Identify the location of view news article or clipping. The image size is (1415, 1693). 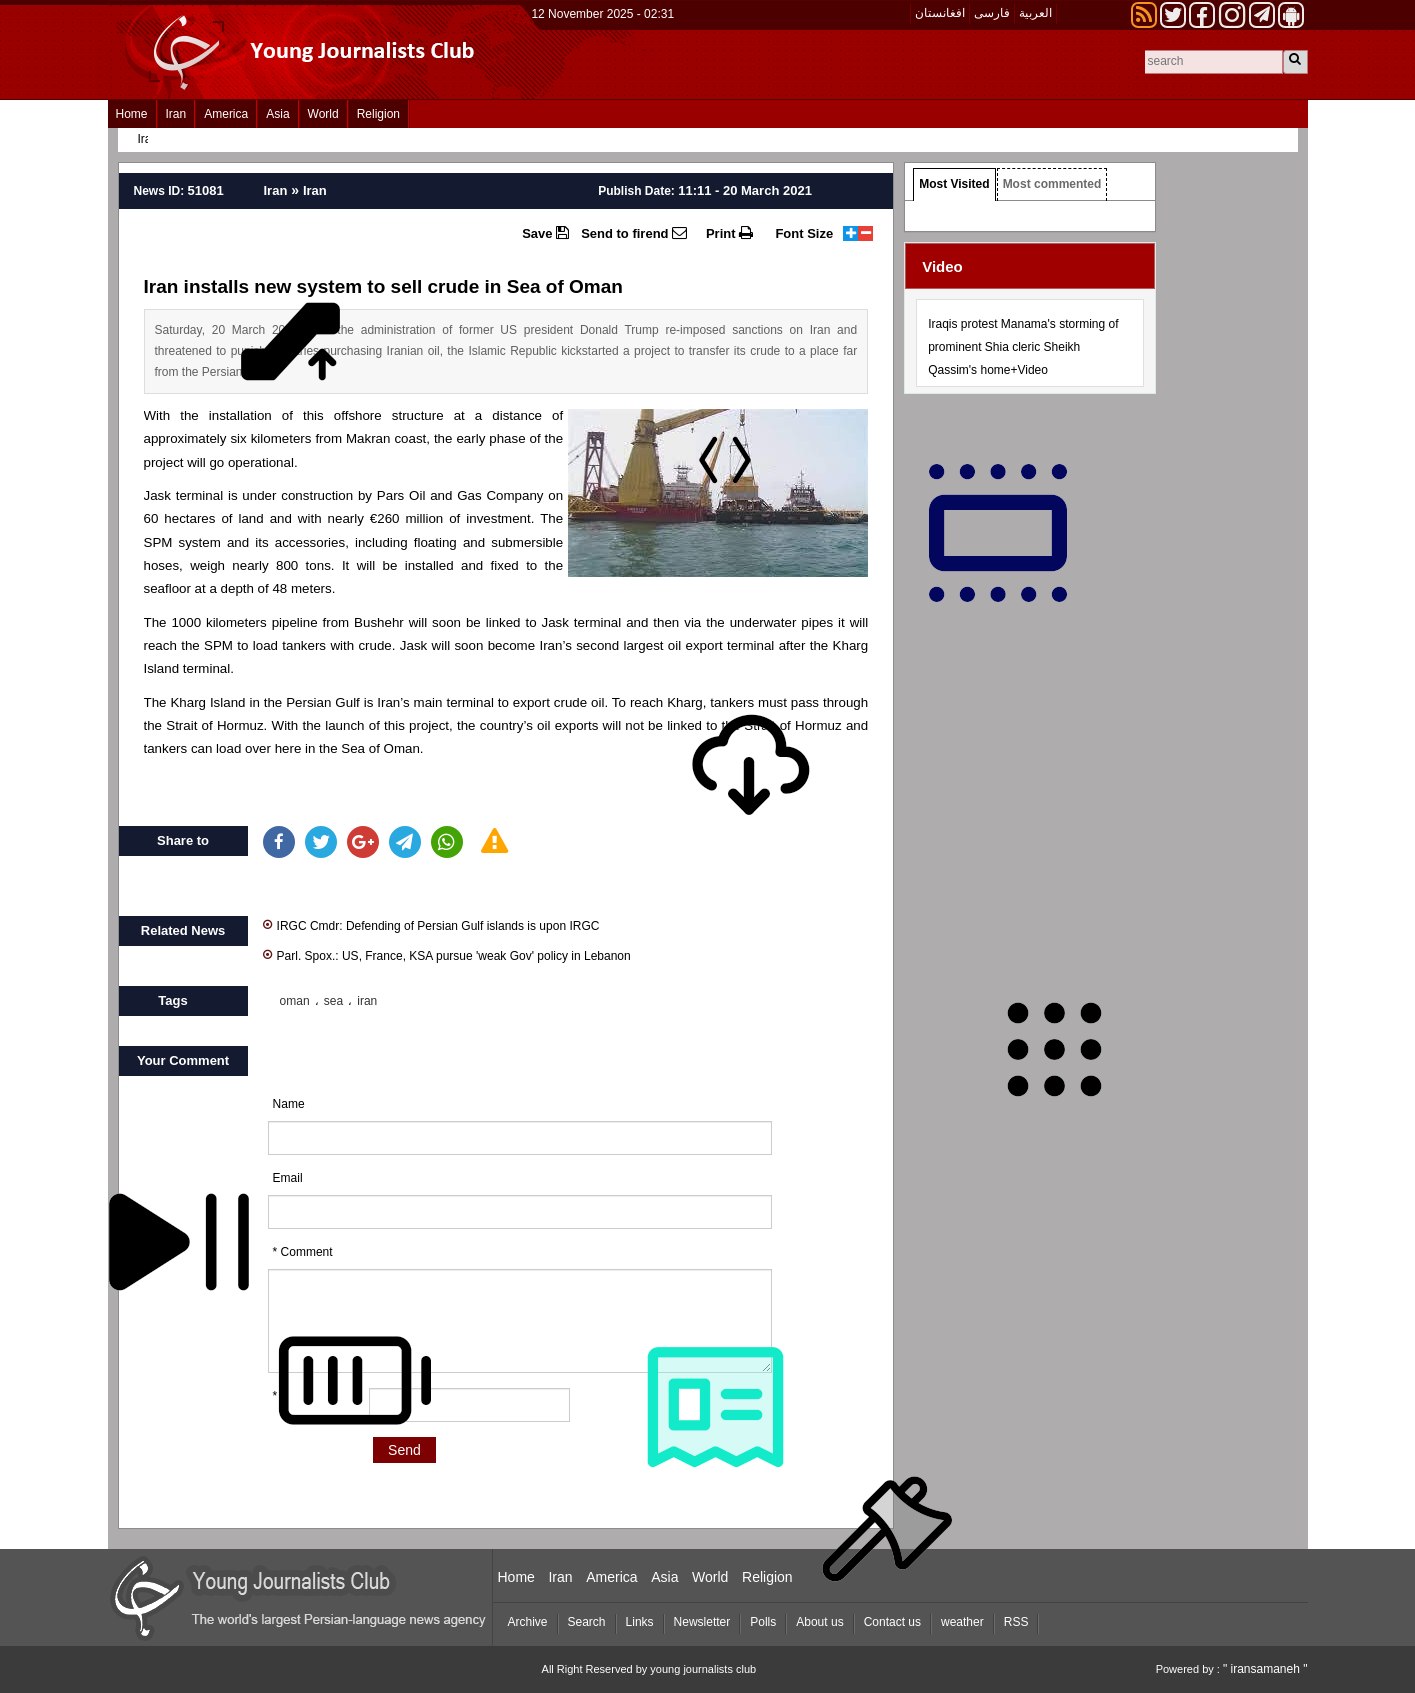
(715, 1404).